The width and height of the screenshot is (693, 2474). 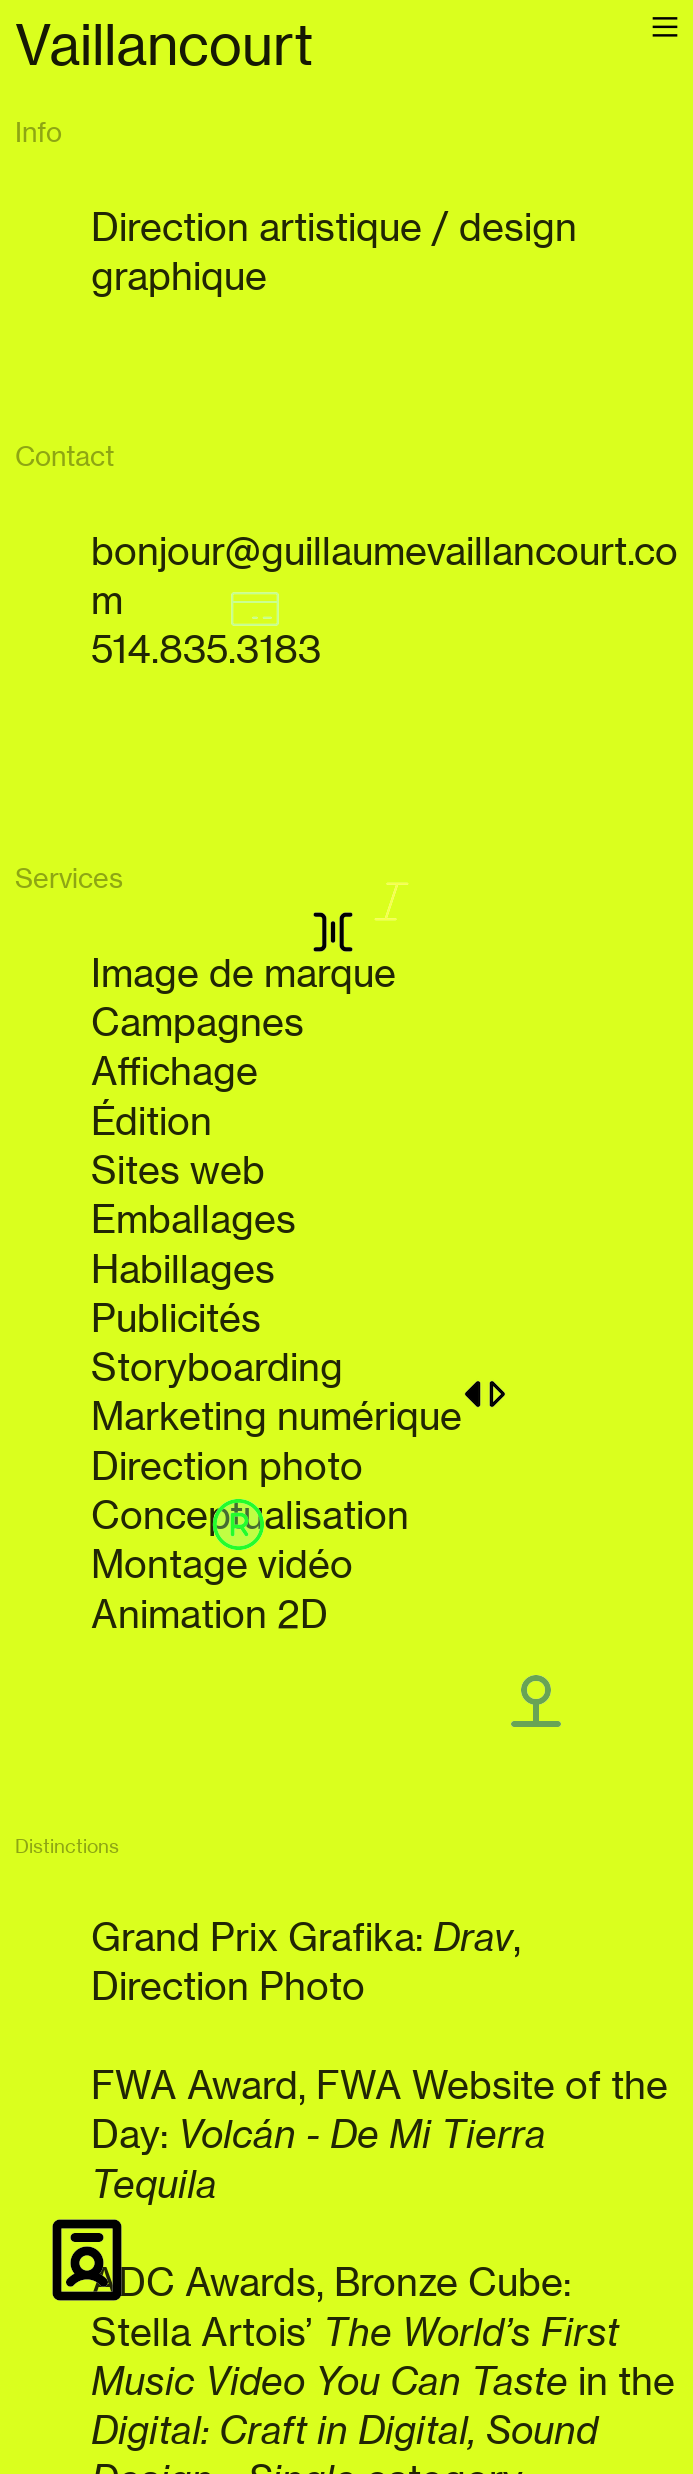 What do you see at coordinates (391, 901) in the screenshot?
I see `apply italic formatting to selected text` at bounding box center [391, 901].